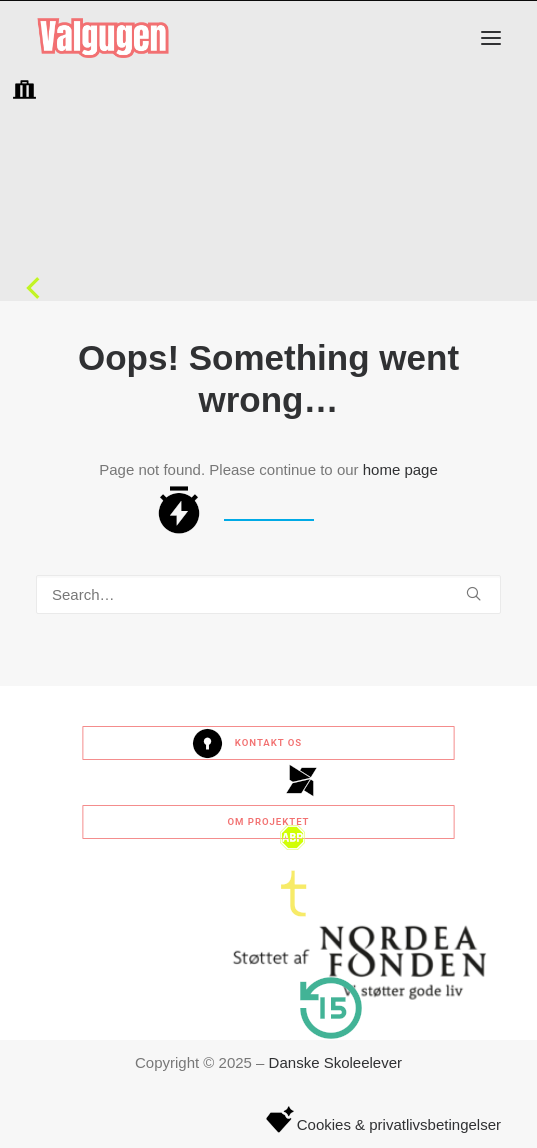  What do you see at coordinates (292, 893) in the screenshot?
I see `open tumblr app` at bounding box center [292, 893].